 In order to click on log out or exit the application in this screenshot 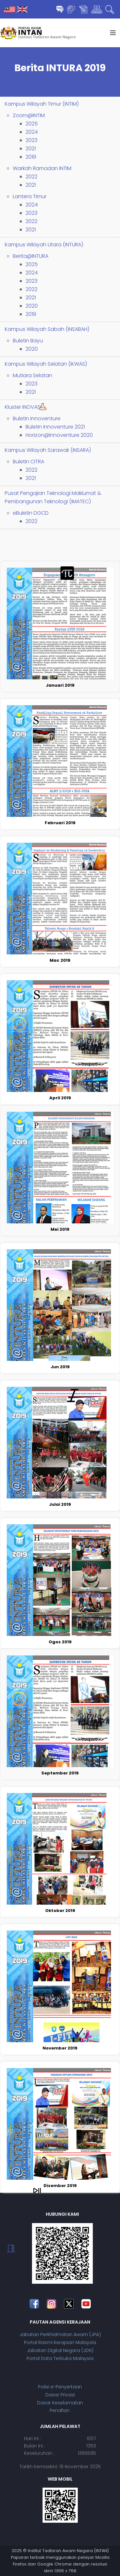, I will do `click(11, 2248)`.